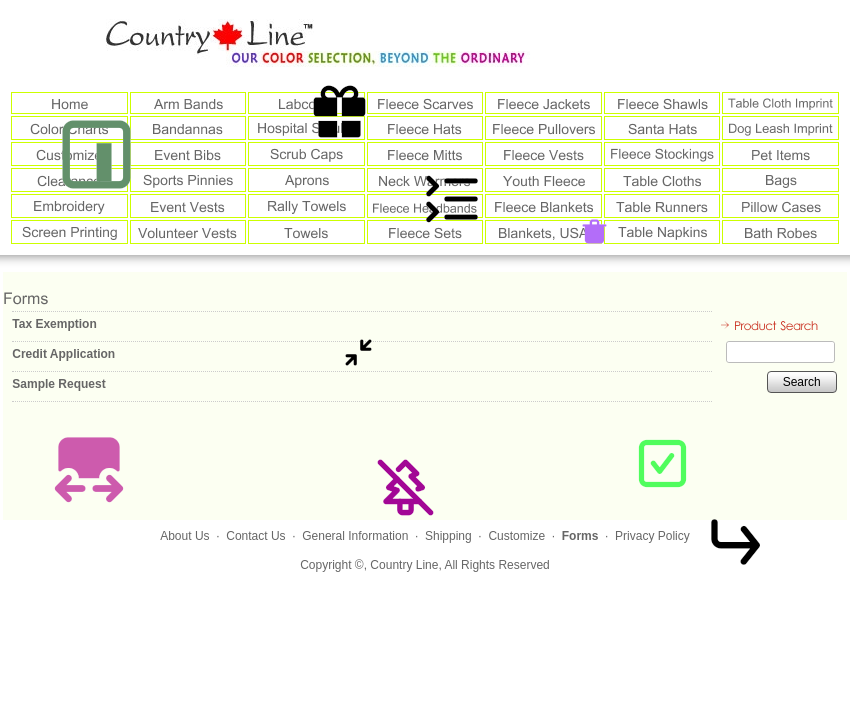 Image resolution: width=850 pixels, height=720 pixels. What do you see at coordinates (594, 231) in the screenshot?
I see `delete selected item` at bounding box center [594, 231].